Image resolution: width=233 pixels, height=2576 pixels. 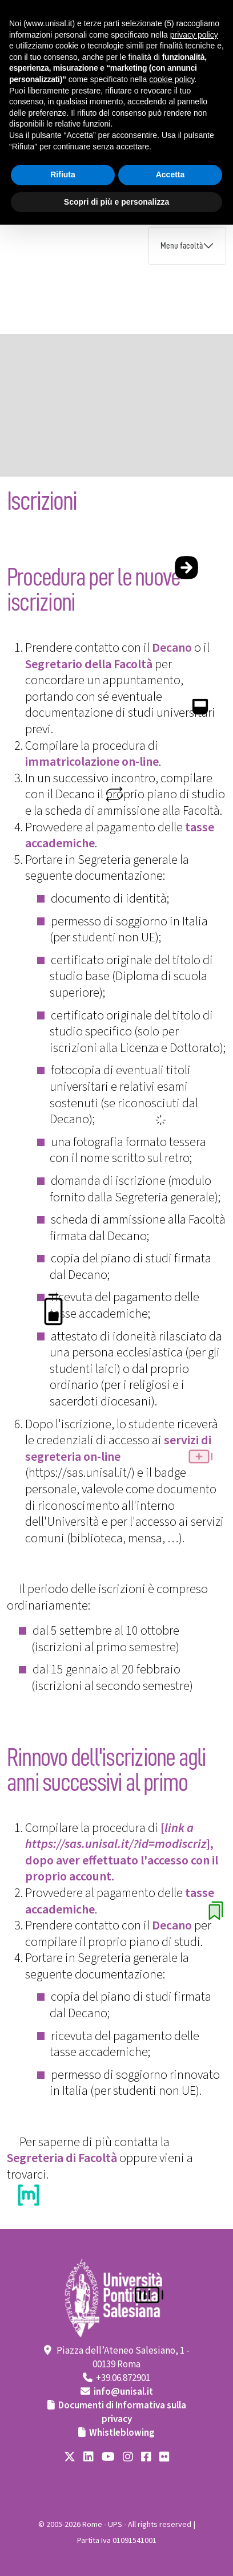 I want to click on view your saved bookmarks, so click(x=216, y=1911).